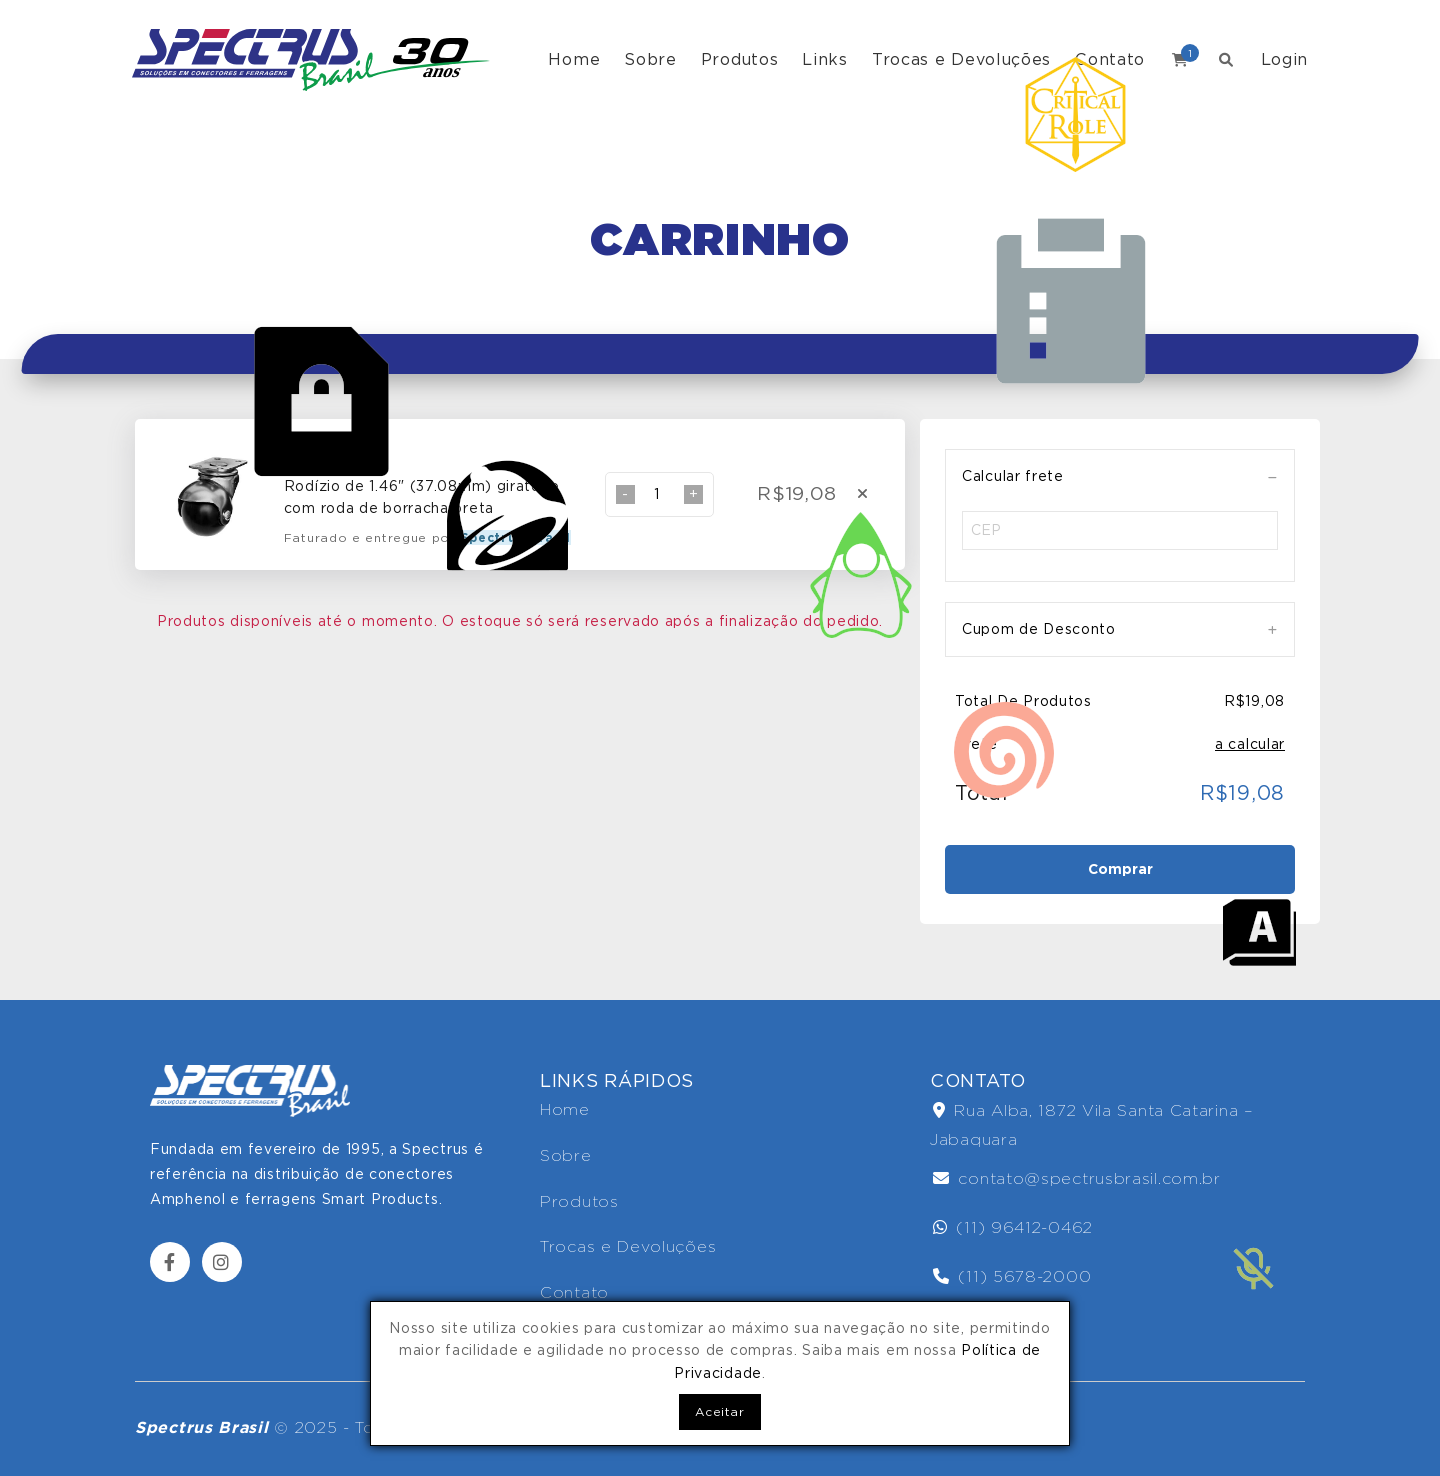  Describe the element at coordinates (1004, 750) in the screenshot. I see `visit dreamstime stock photography website` at that location.